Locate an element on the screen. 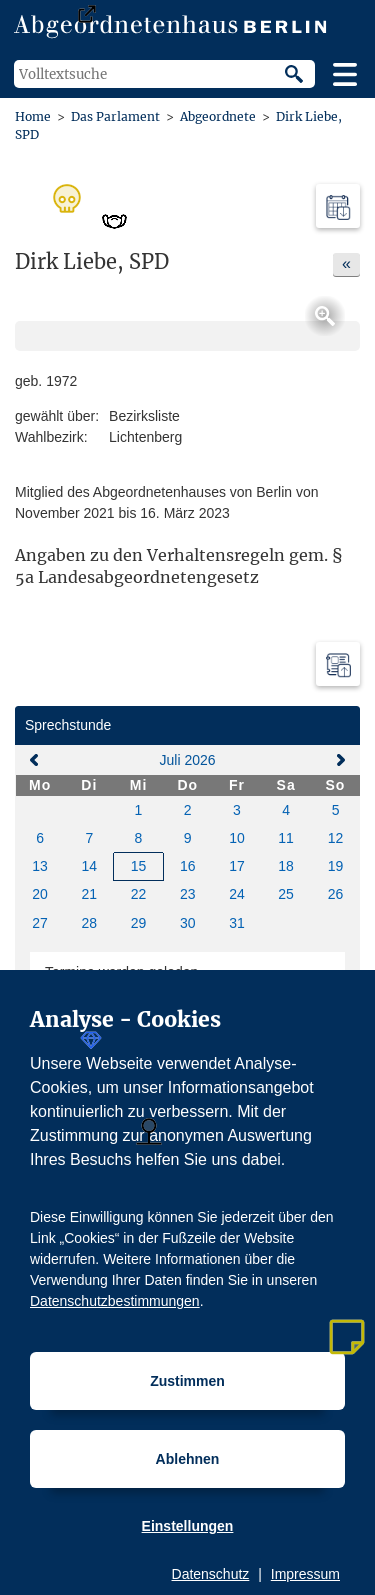 Image resolution: width=375 pixels, height=1595 pixels. open link in a new tab or window is located at coordinates (87, 14).